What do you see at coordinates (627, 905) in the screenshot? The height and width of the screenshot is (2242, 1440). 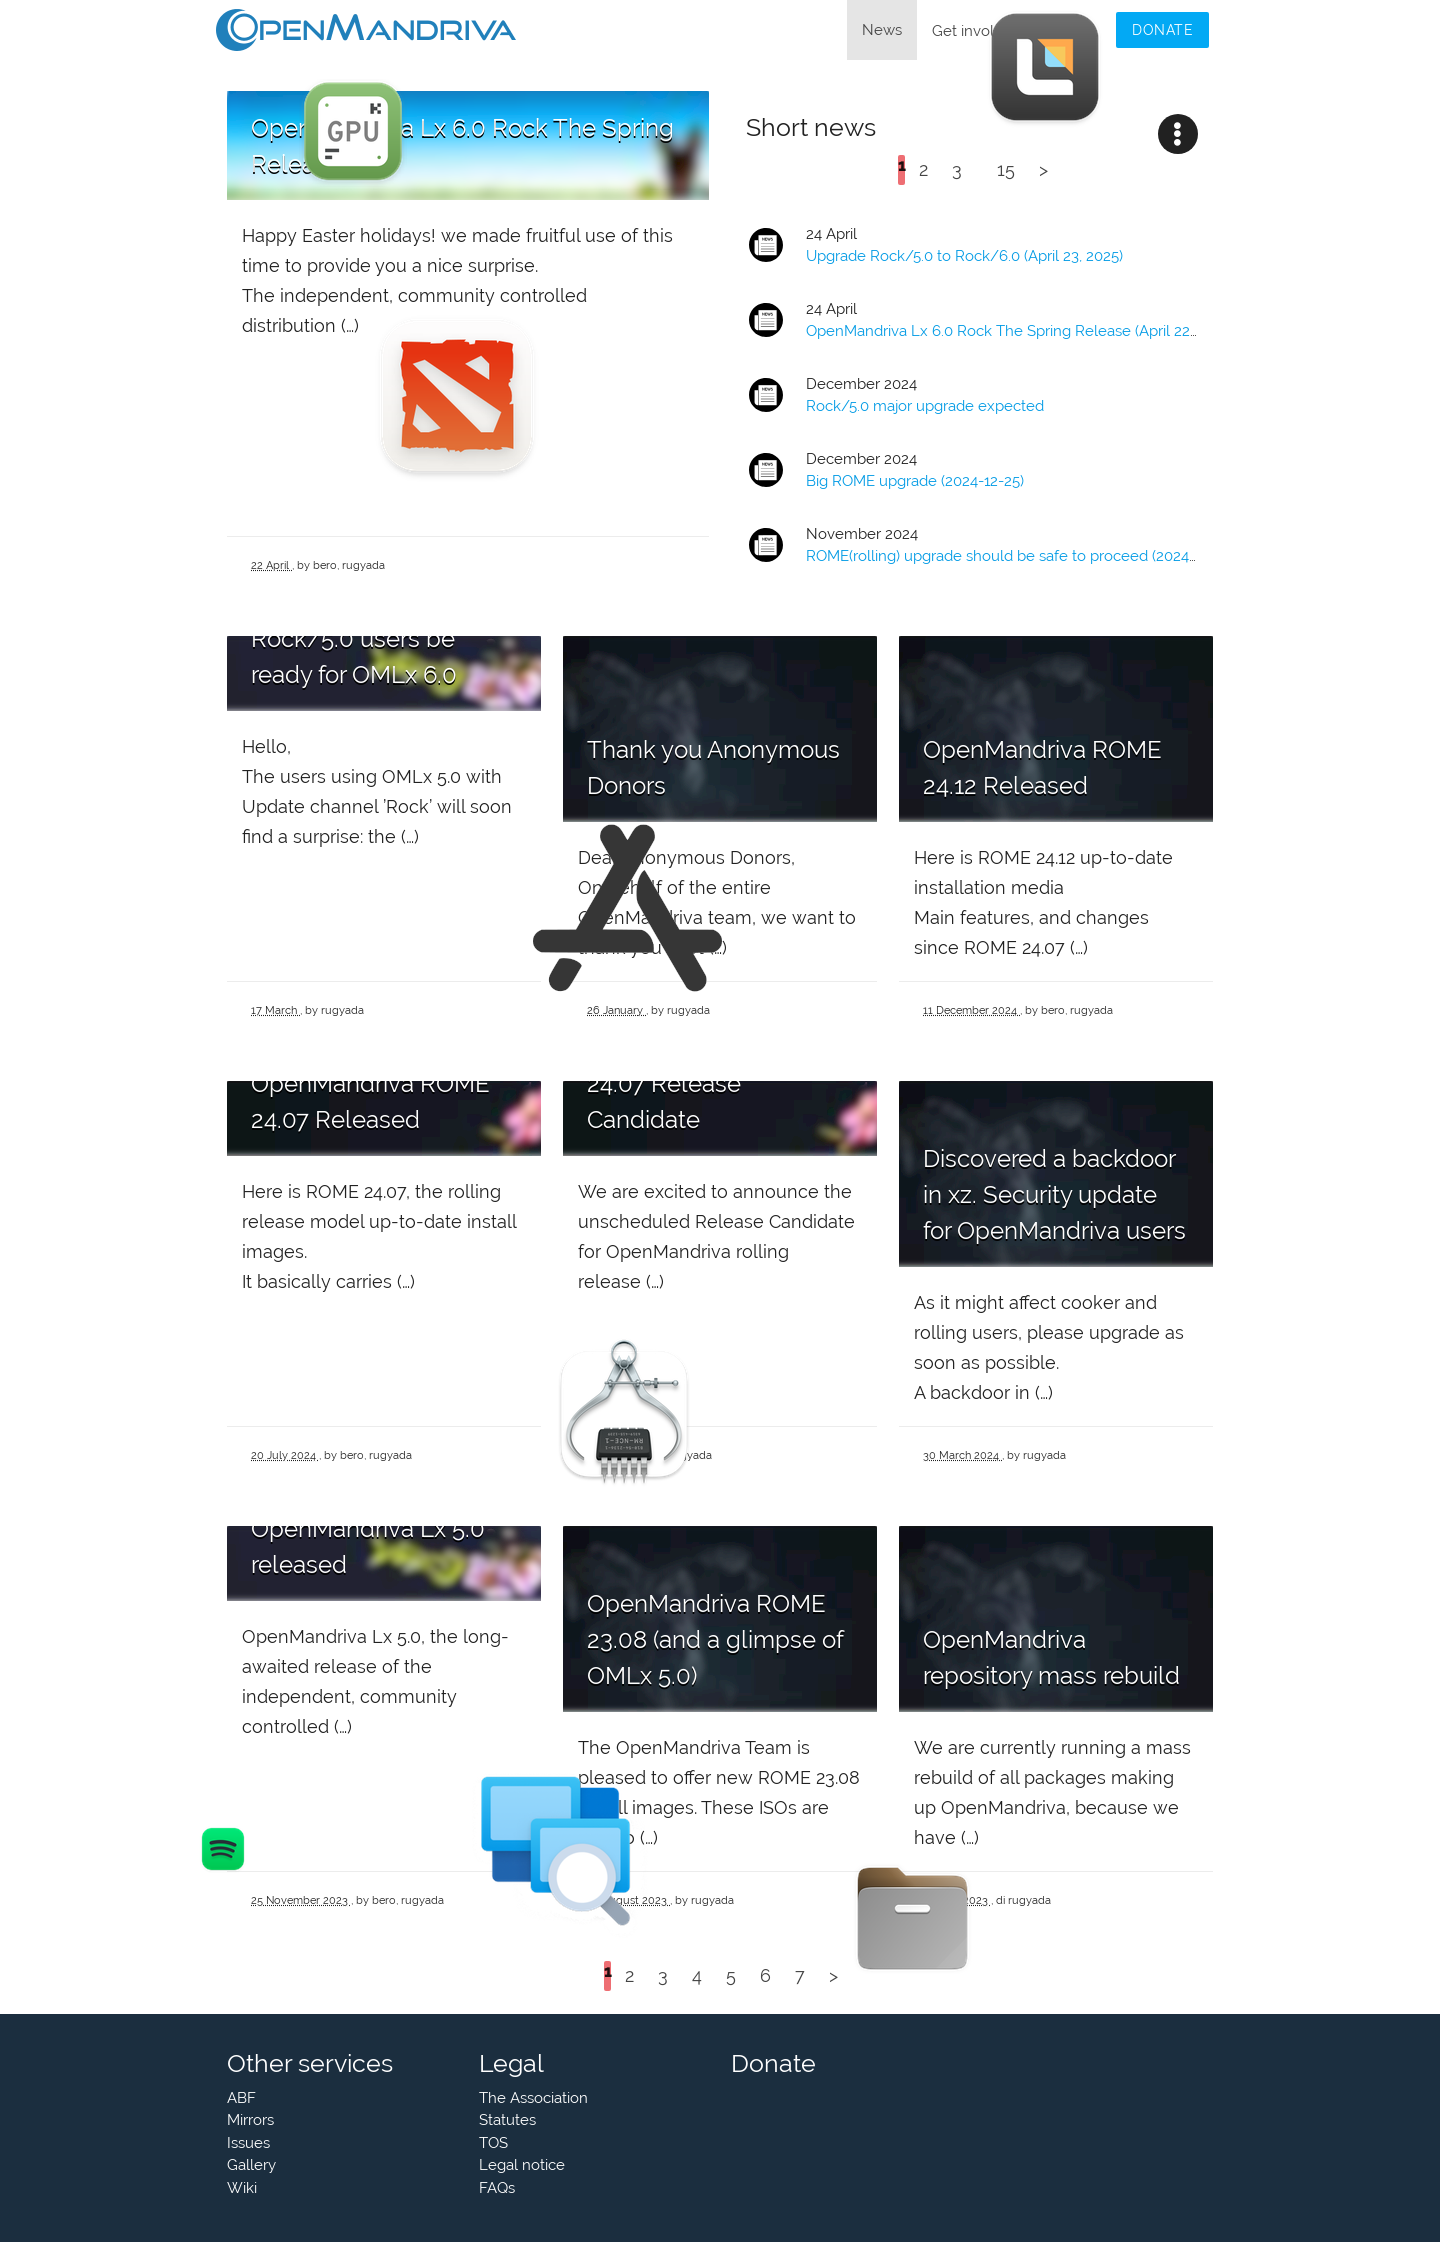 I see `open the app store` at bounding box center [627, 905].